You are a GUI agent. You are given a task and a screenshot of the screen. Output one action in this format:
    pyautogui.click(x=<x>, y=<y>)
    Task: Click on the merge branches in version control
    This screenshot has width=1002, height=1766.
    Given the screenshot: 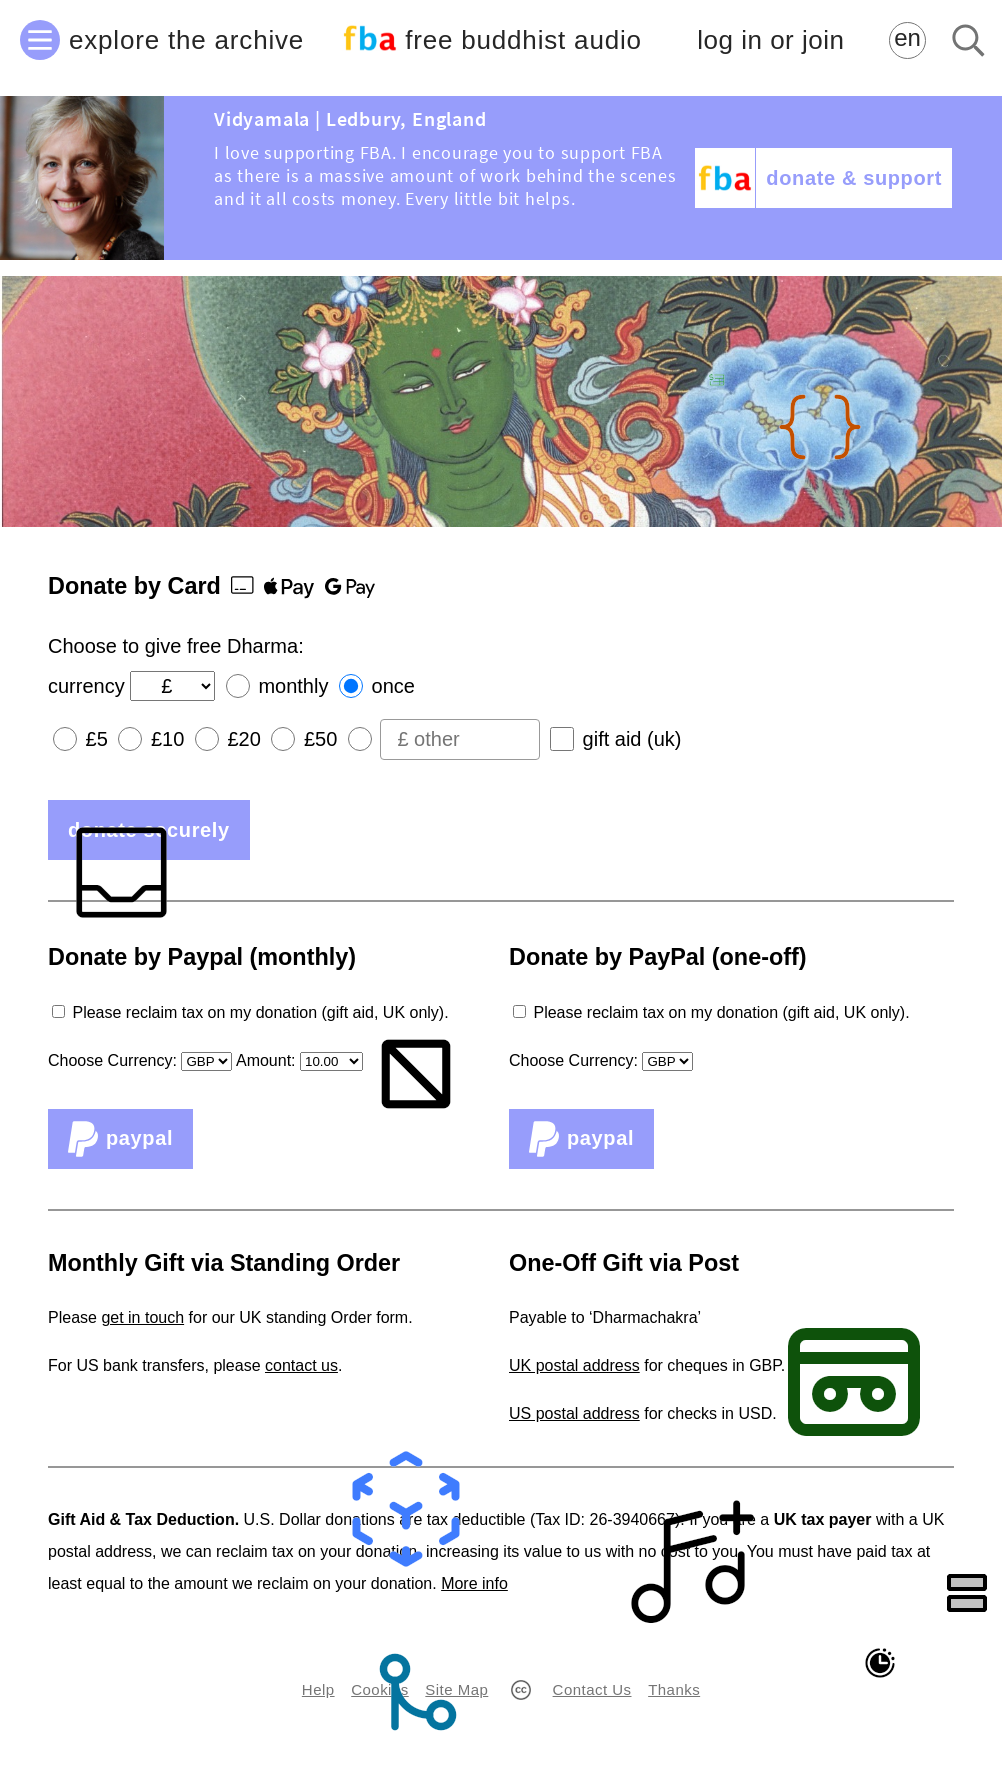 What is the action you would take?
    pyautogui.click(x=418, y=1692)
    